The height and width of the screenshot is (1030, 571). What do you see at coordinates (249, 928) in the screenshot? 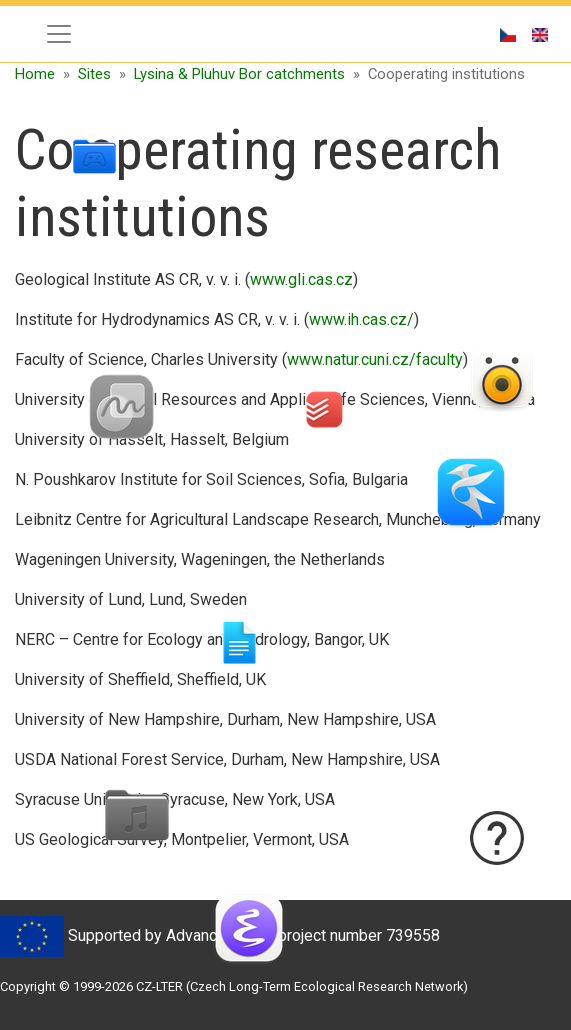
I see `open emacs text editor` at bounding box center [249, 928].